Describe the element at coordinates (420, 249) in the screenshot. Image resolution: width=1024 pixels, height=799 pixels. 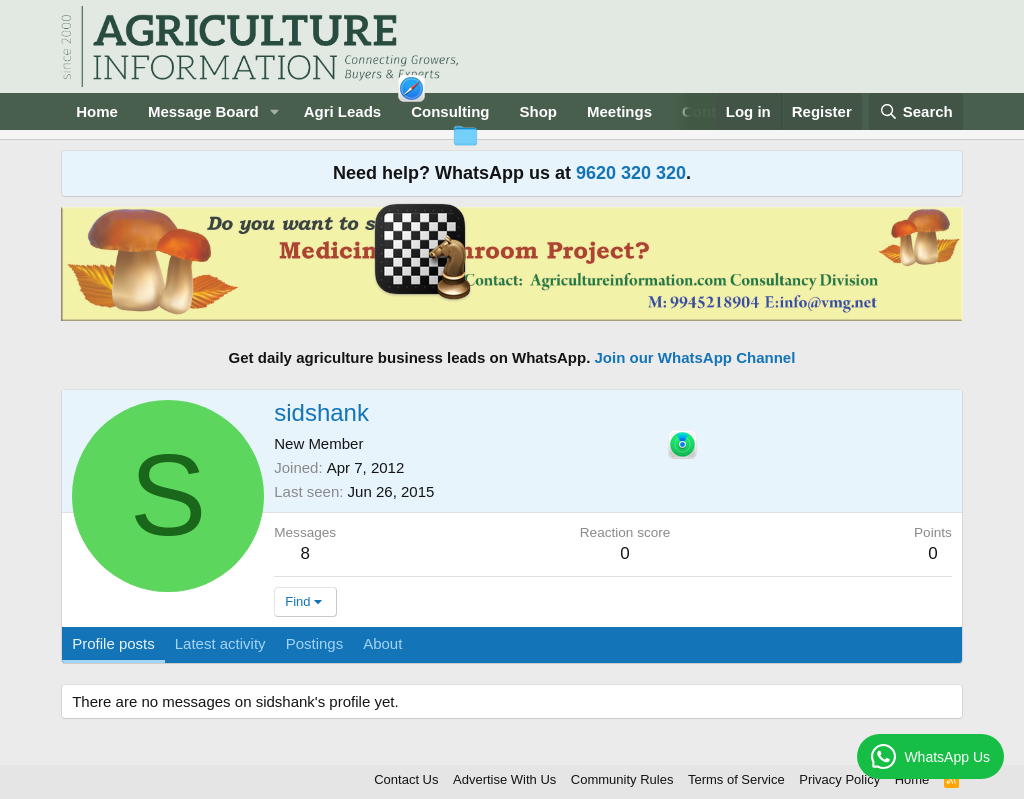
I see `open the chess app` at that location.